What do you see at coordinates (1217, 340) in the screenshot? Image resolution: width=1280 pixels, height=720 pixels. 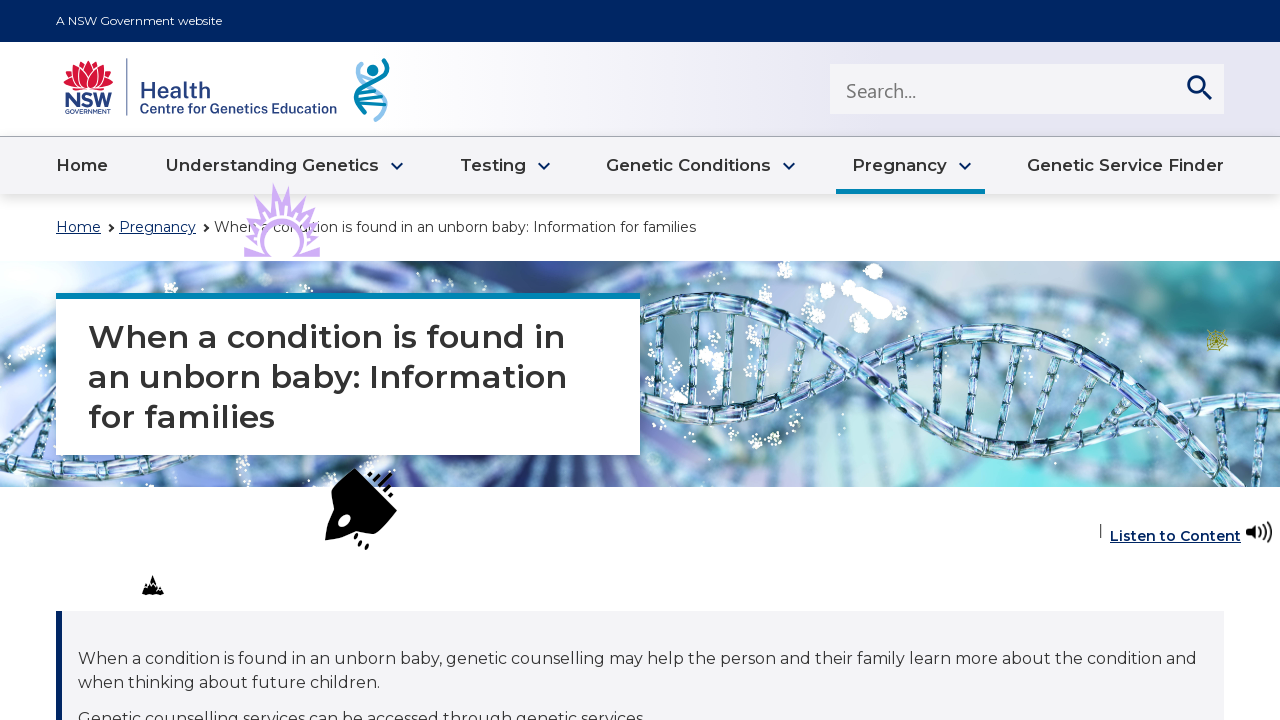 I see `indicates a spider or web-related game element` at bounding box center [1217, 340].